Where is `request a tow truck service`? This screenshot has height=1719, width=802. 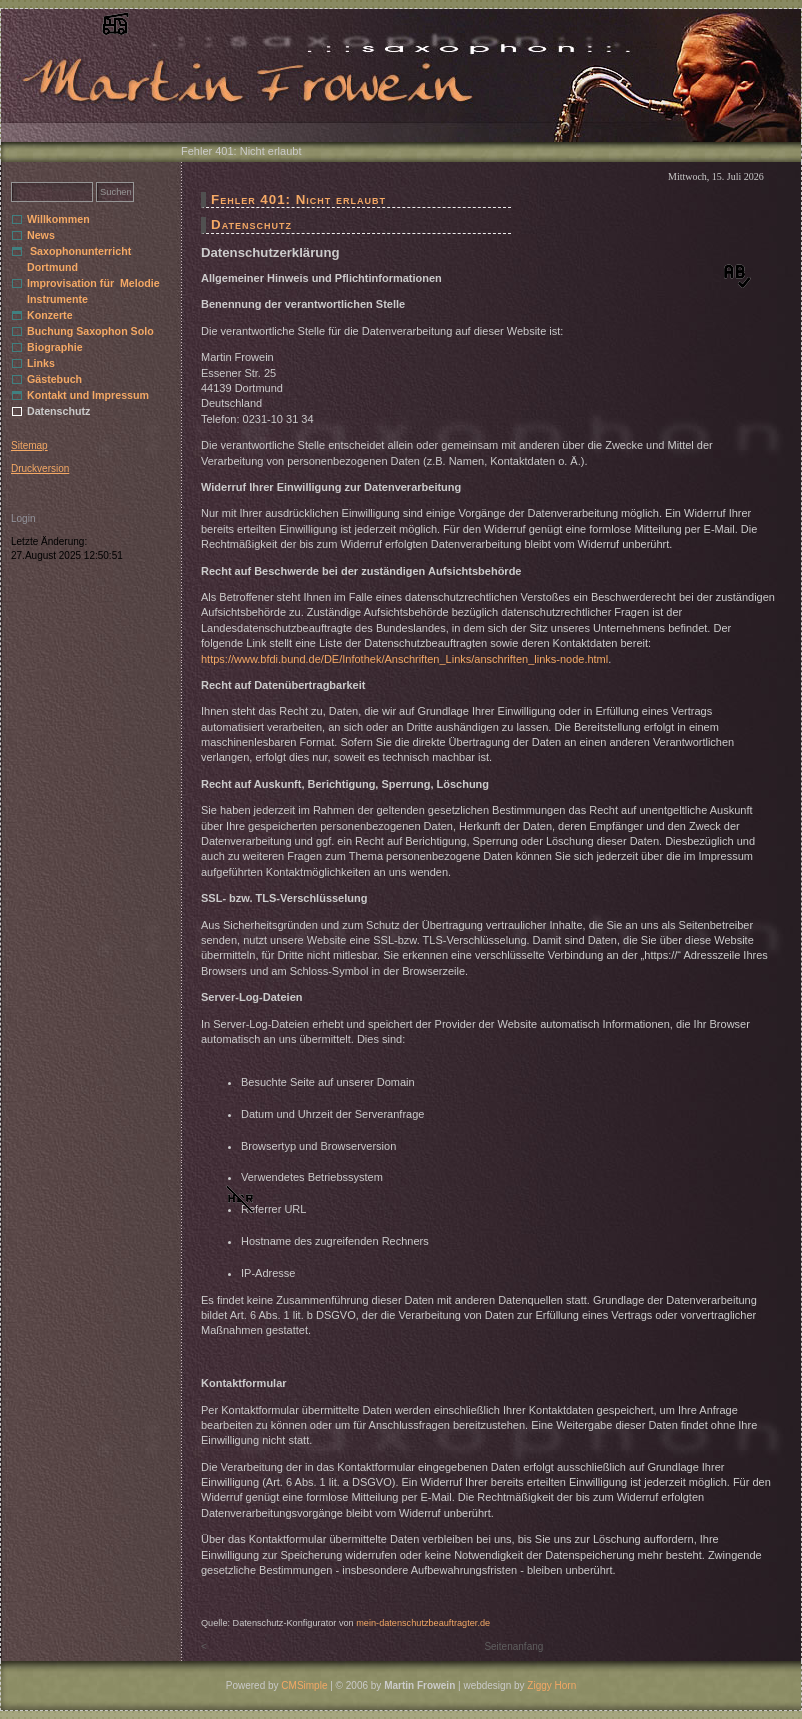 request a tow truck service is located at coordinates (115, 25).